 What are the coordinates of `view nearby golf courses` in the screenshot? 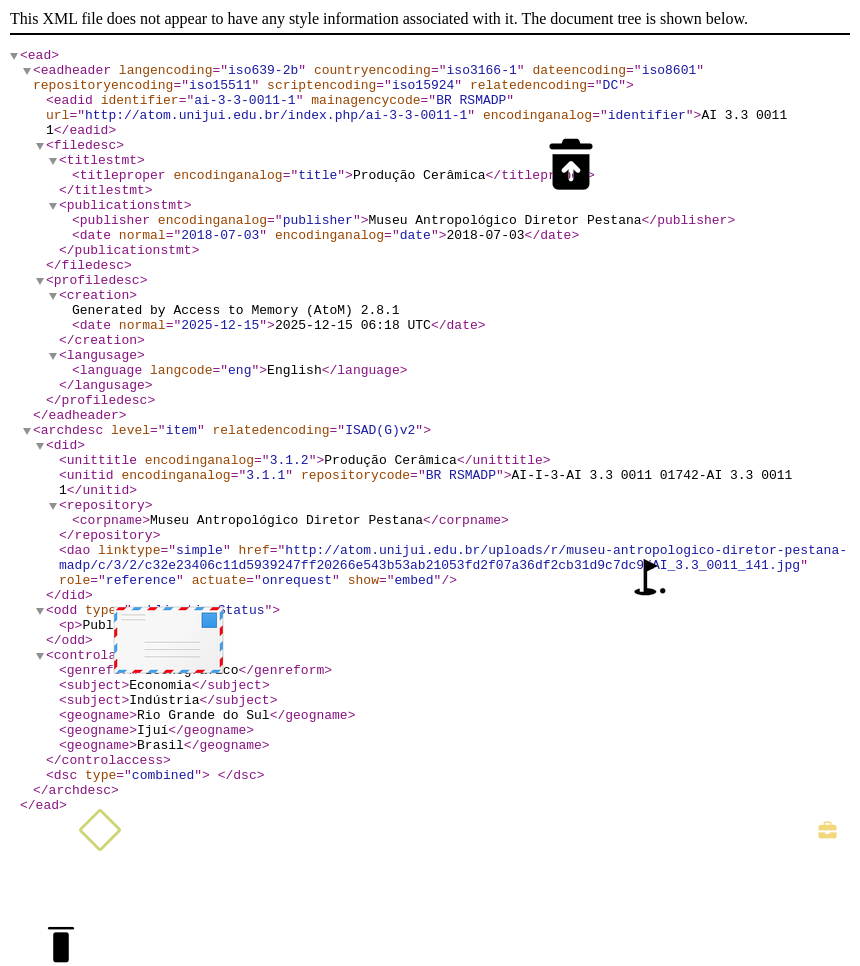 It's located at (649, 577).